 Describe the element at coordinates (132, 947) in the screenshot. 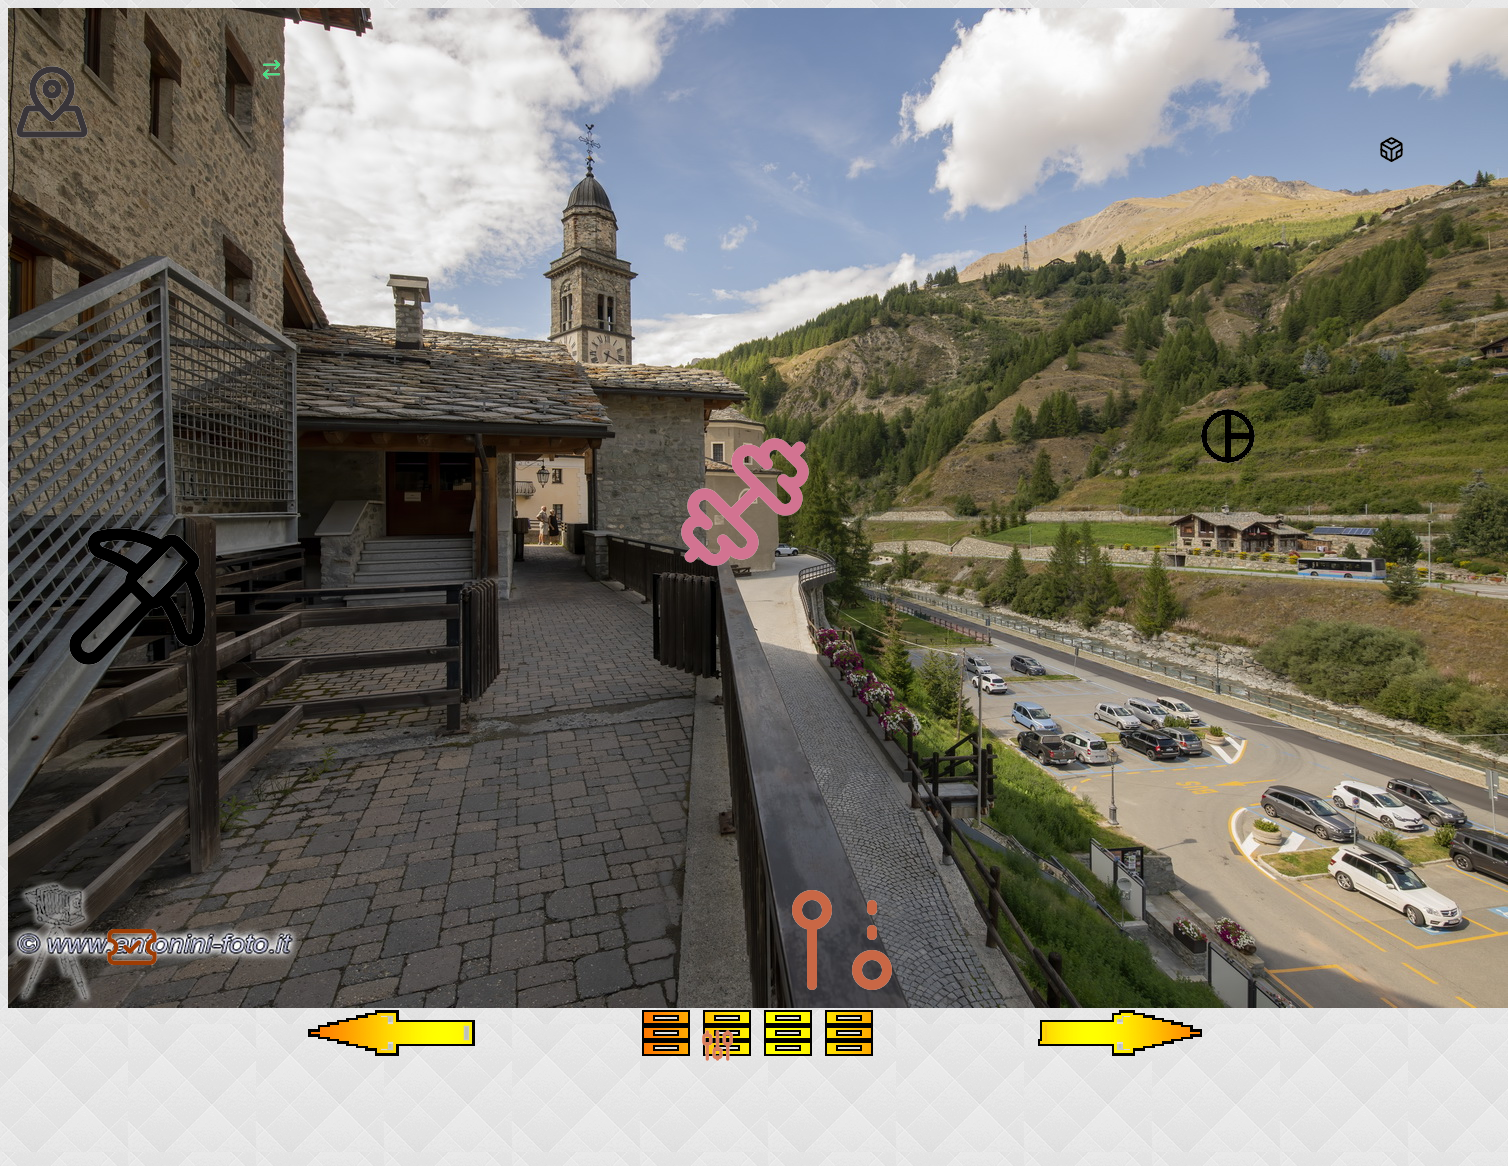

I see `confirmed ticket or booking` at that location.